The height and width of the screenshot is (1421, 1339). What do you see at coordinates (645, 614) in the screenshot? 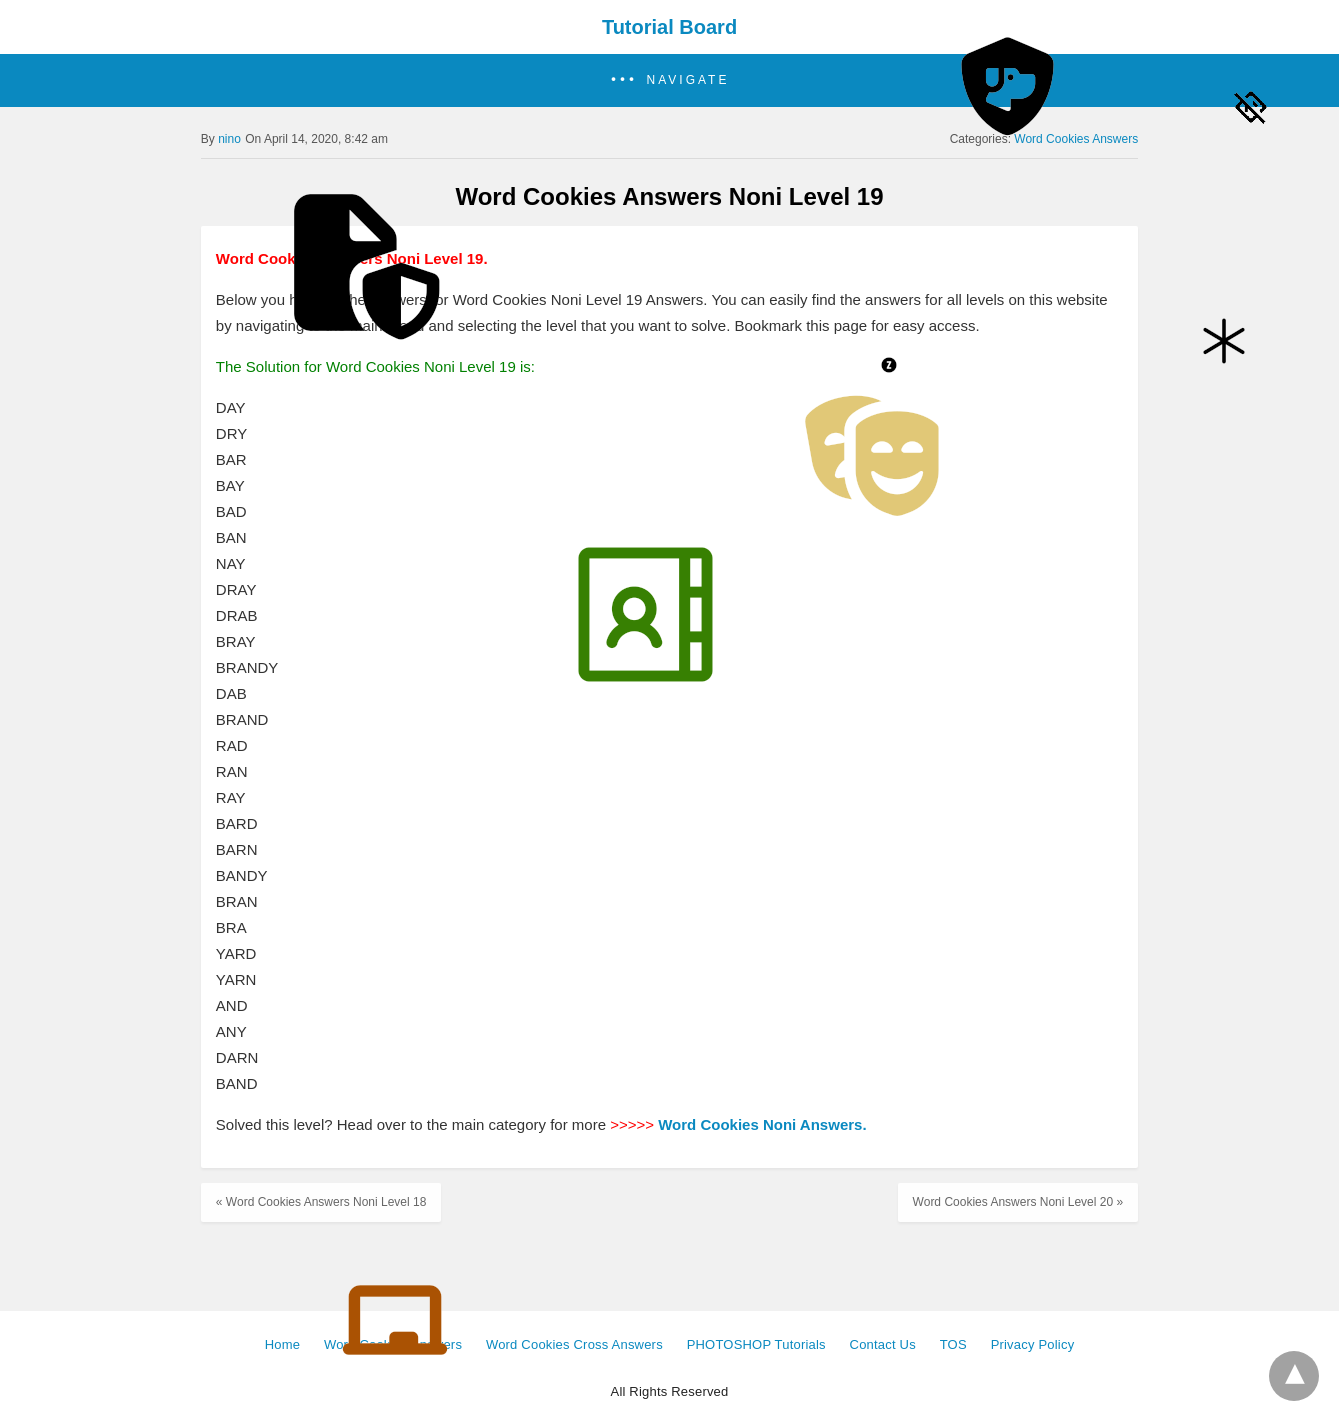
I see `open contacts or address book` at bounding box center [645, 614].